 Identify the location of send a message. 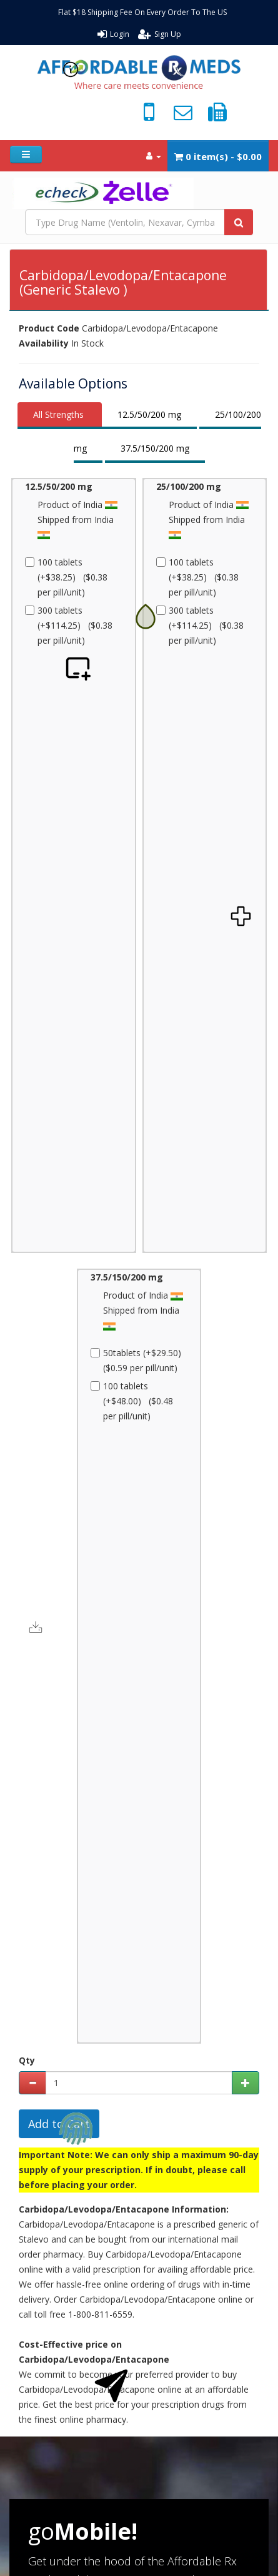
(111, 2386).